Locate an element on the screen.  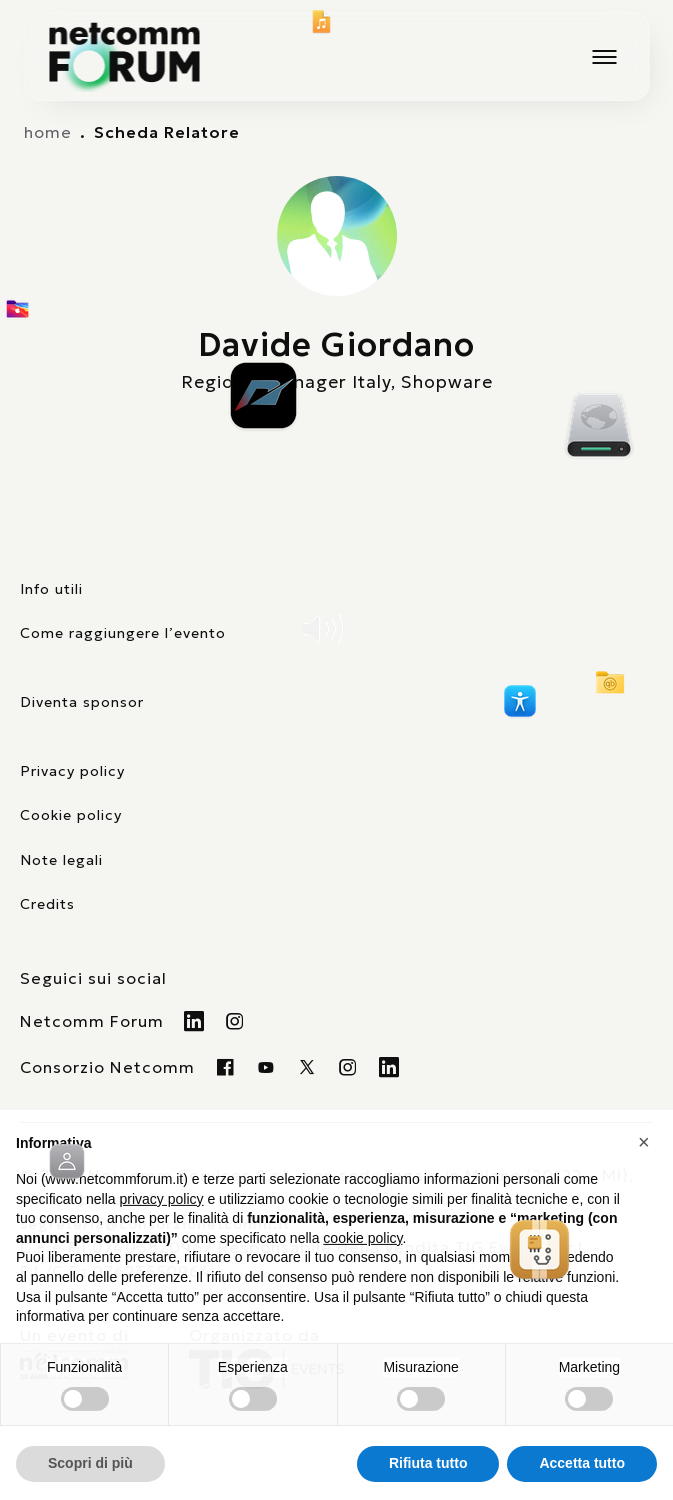
open folder in macos big sur style is located at coordinates (17, 309).